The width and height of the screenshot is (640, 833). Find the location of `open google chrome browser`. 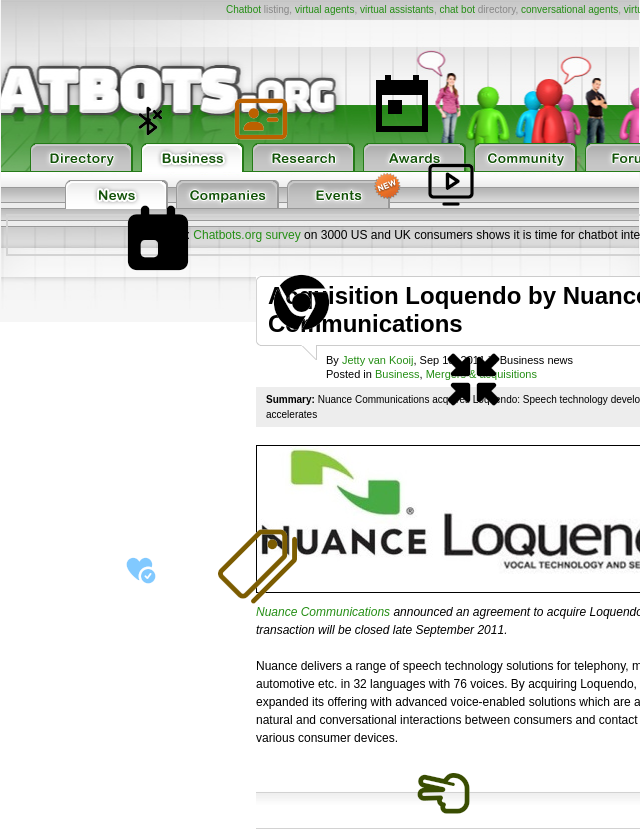

open google chrome browser is located at coordinates (301, 302).